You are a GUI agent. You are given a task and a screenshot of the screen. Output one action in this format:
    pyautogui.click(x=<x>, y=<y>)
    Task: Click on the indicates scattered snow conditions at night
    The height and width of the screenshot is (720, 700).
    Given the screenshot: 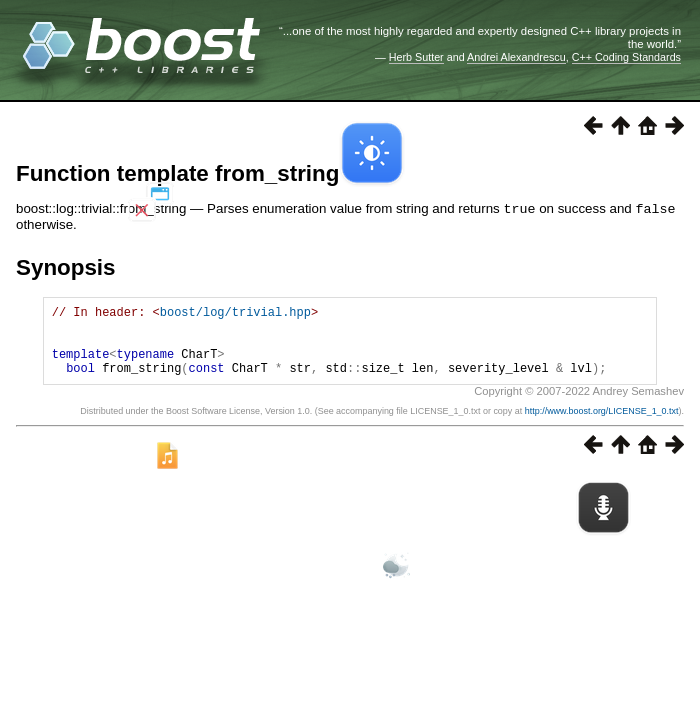 What is the action you would take?
    pyautogui.click(x=396, y=565)
    